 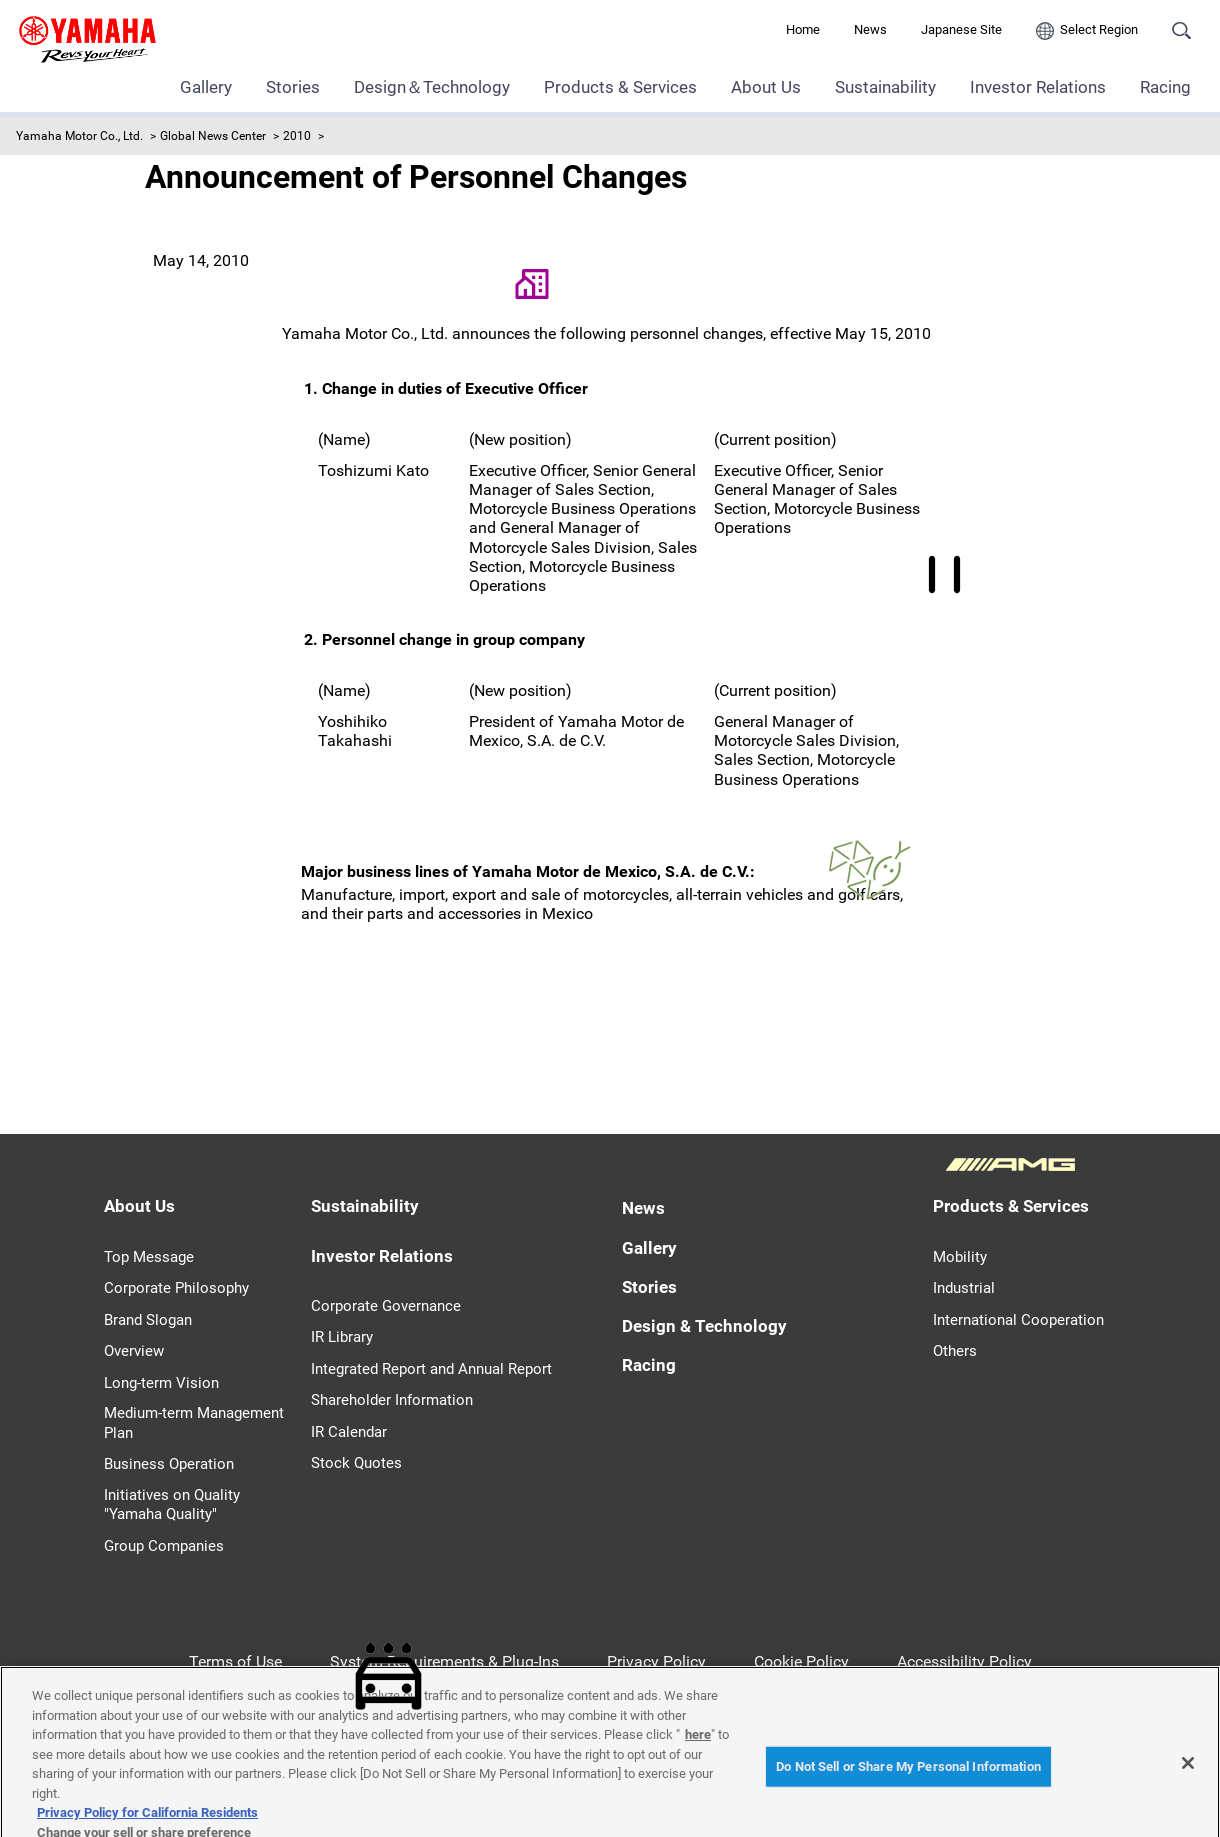 What do you see at coordinates (944, 574) in the screenshot?
I see `pause media playback` at bounding box center [944, 574].